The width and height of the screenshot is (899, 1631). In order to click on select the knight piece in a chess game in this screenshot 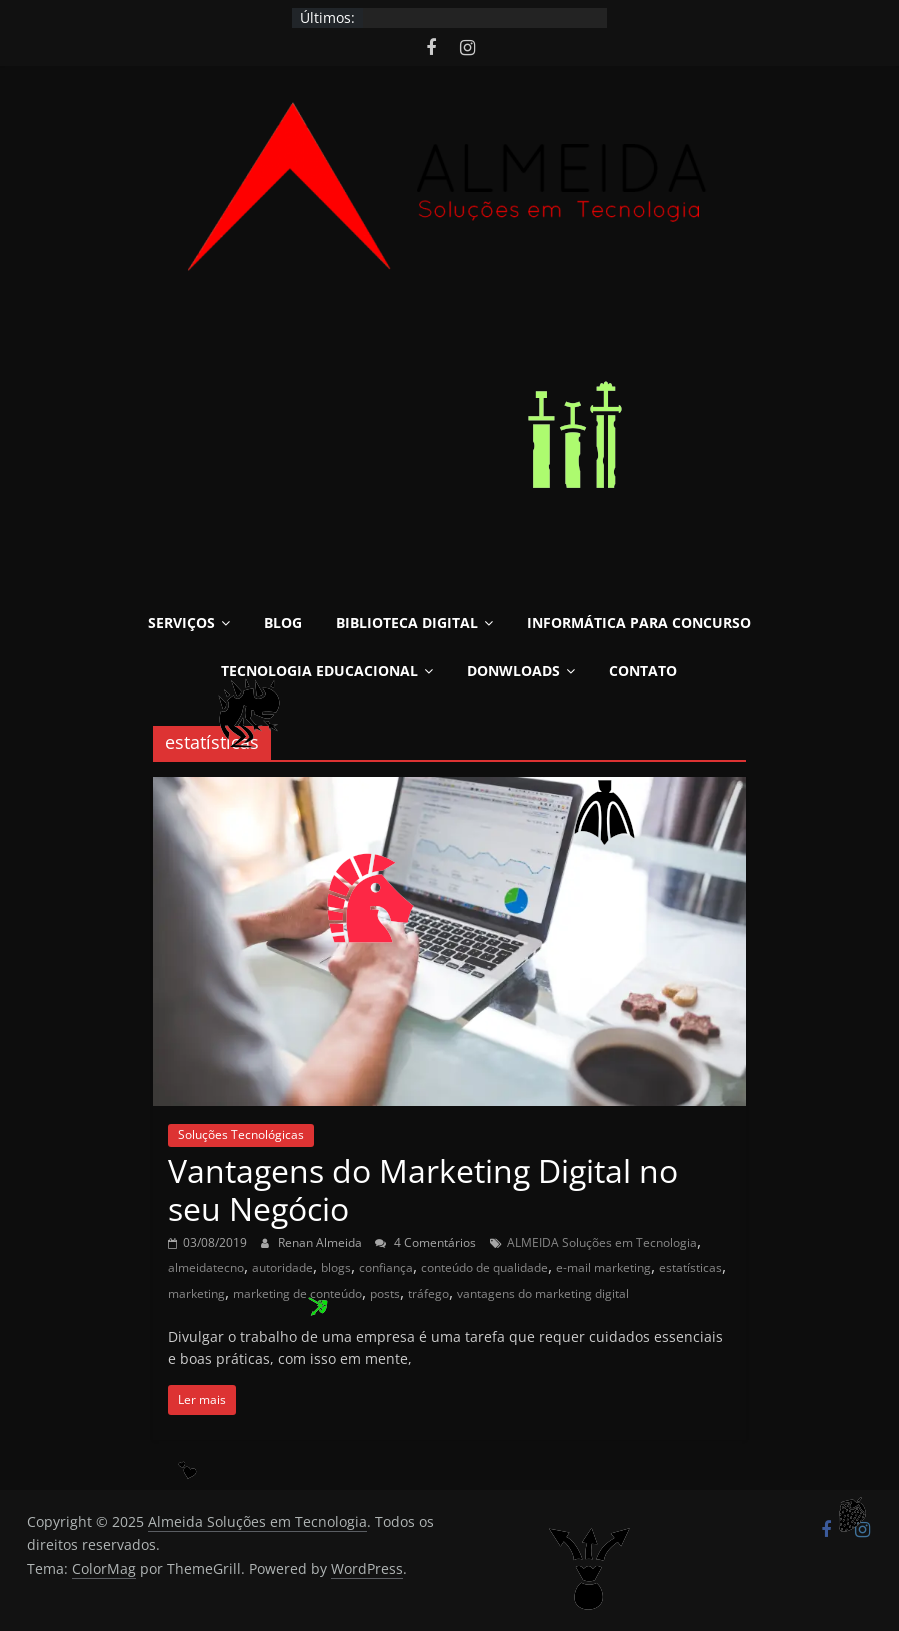, I will do `click(371, 898)`.